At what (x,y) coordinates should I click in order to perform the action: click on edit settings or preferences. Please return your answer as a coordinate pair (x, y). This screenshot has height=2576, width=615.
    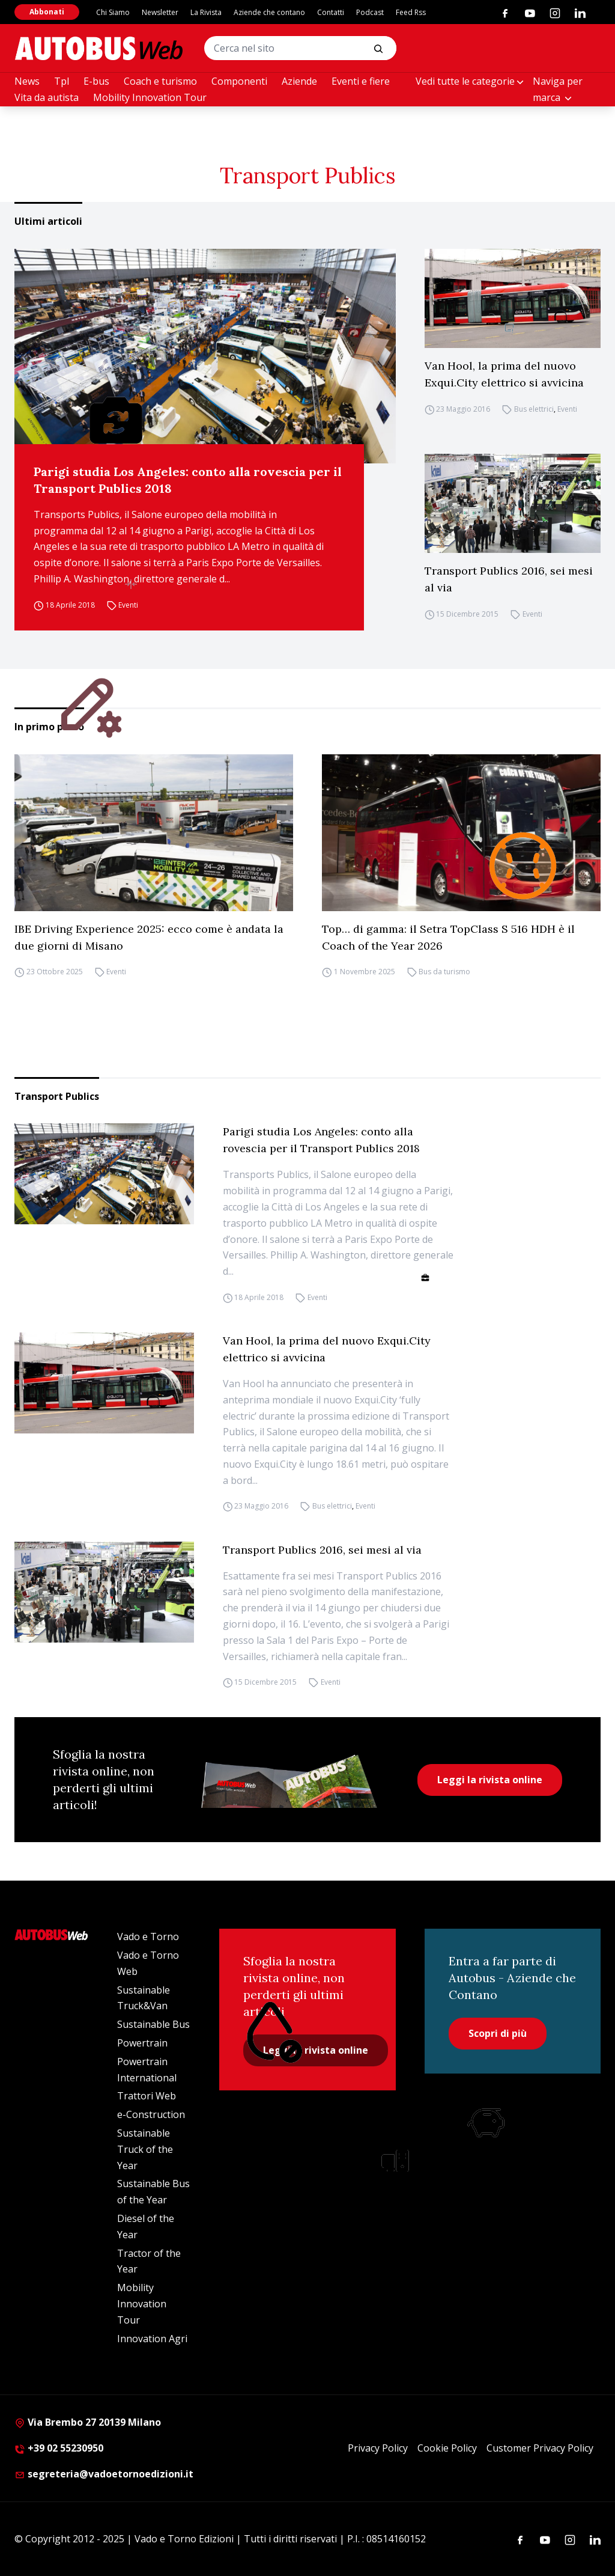
    Looking at the image, I should click on (88, 703).